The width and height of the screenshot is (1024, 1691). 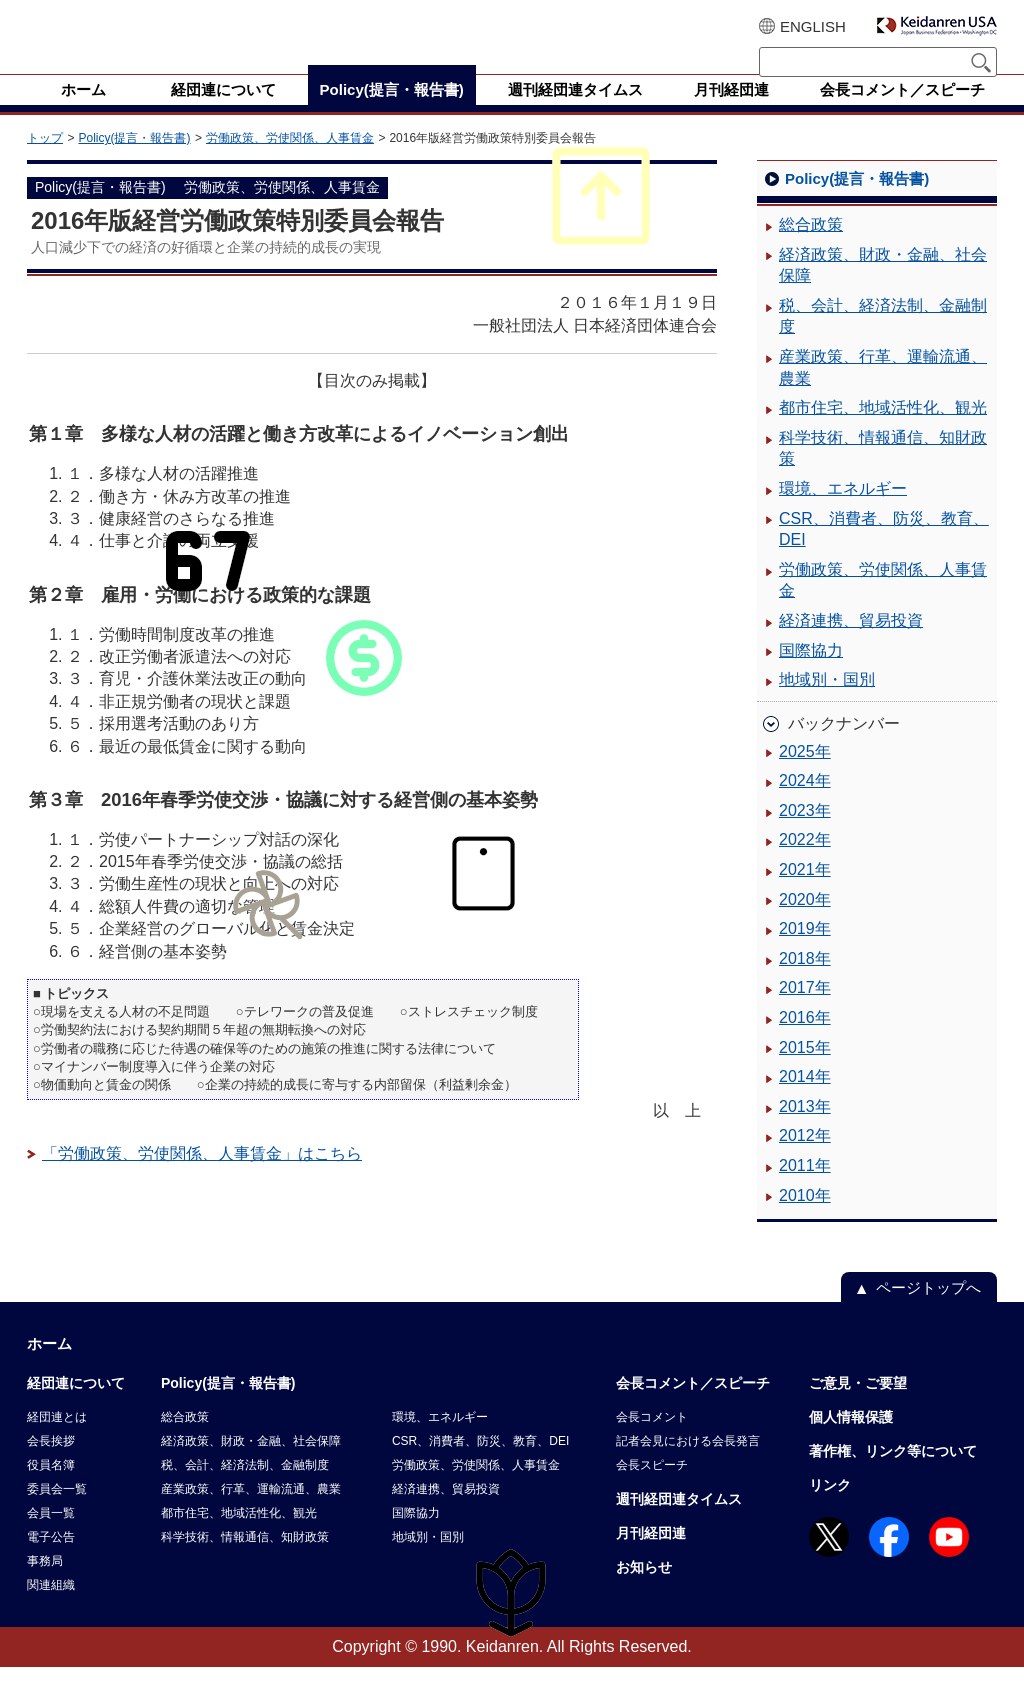 I want to click on view account balance or financial summary, so click(x=364, y=658).